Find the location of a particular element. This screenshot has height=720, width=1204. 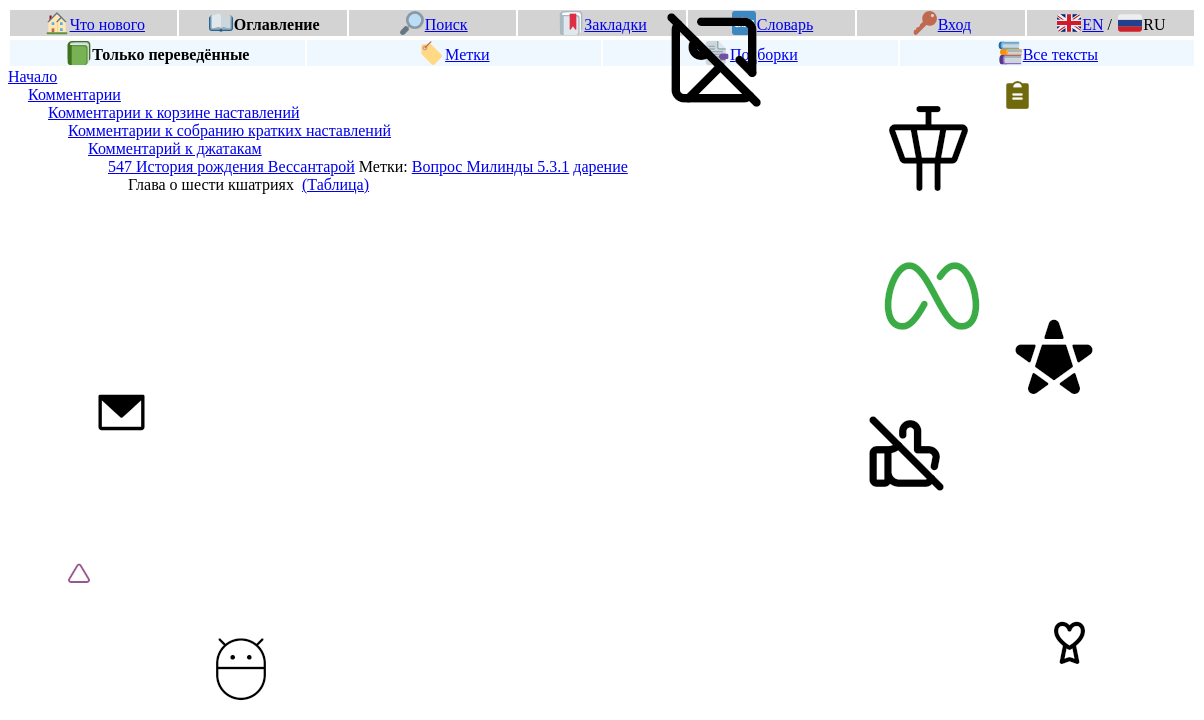

image failed to load is located at coordinates (714, 60).